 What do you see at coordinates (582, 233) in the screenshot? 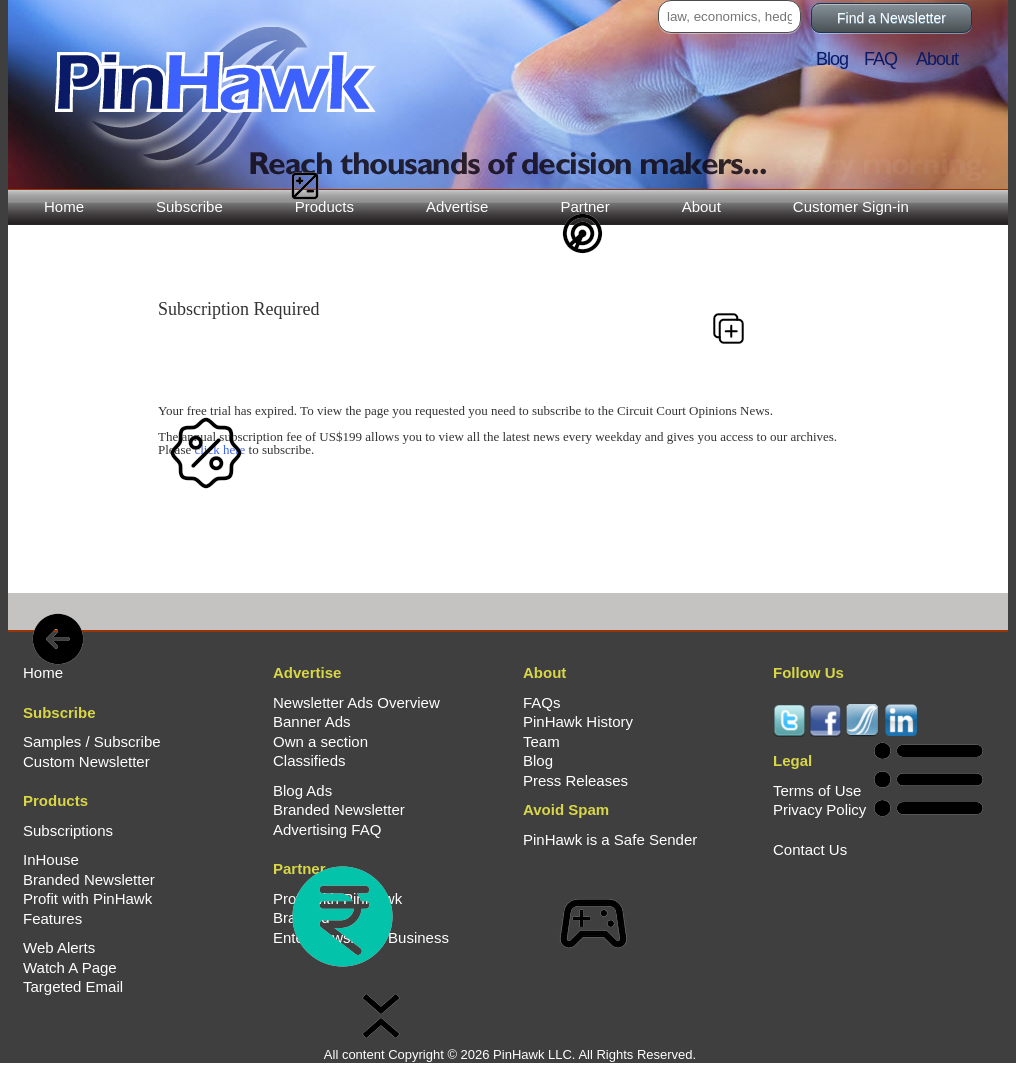
I see `open Flightradar24 app` at bounding box center [582, 233].